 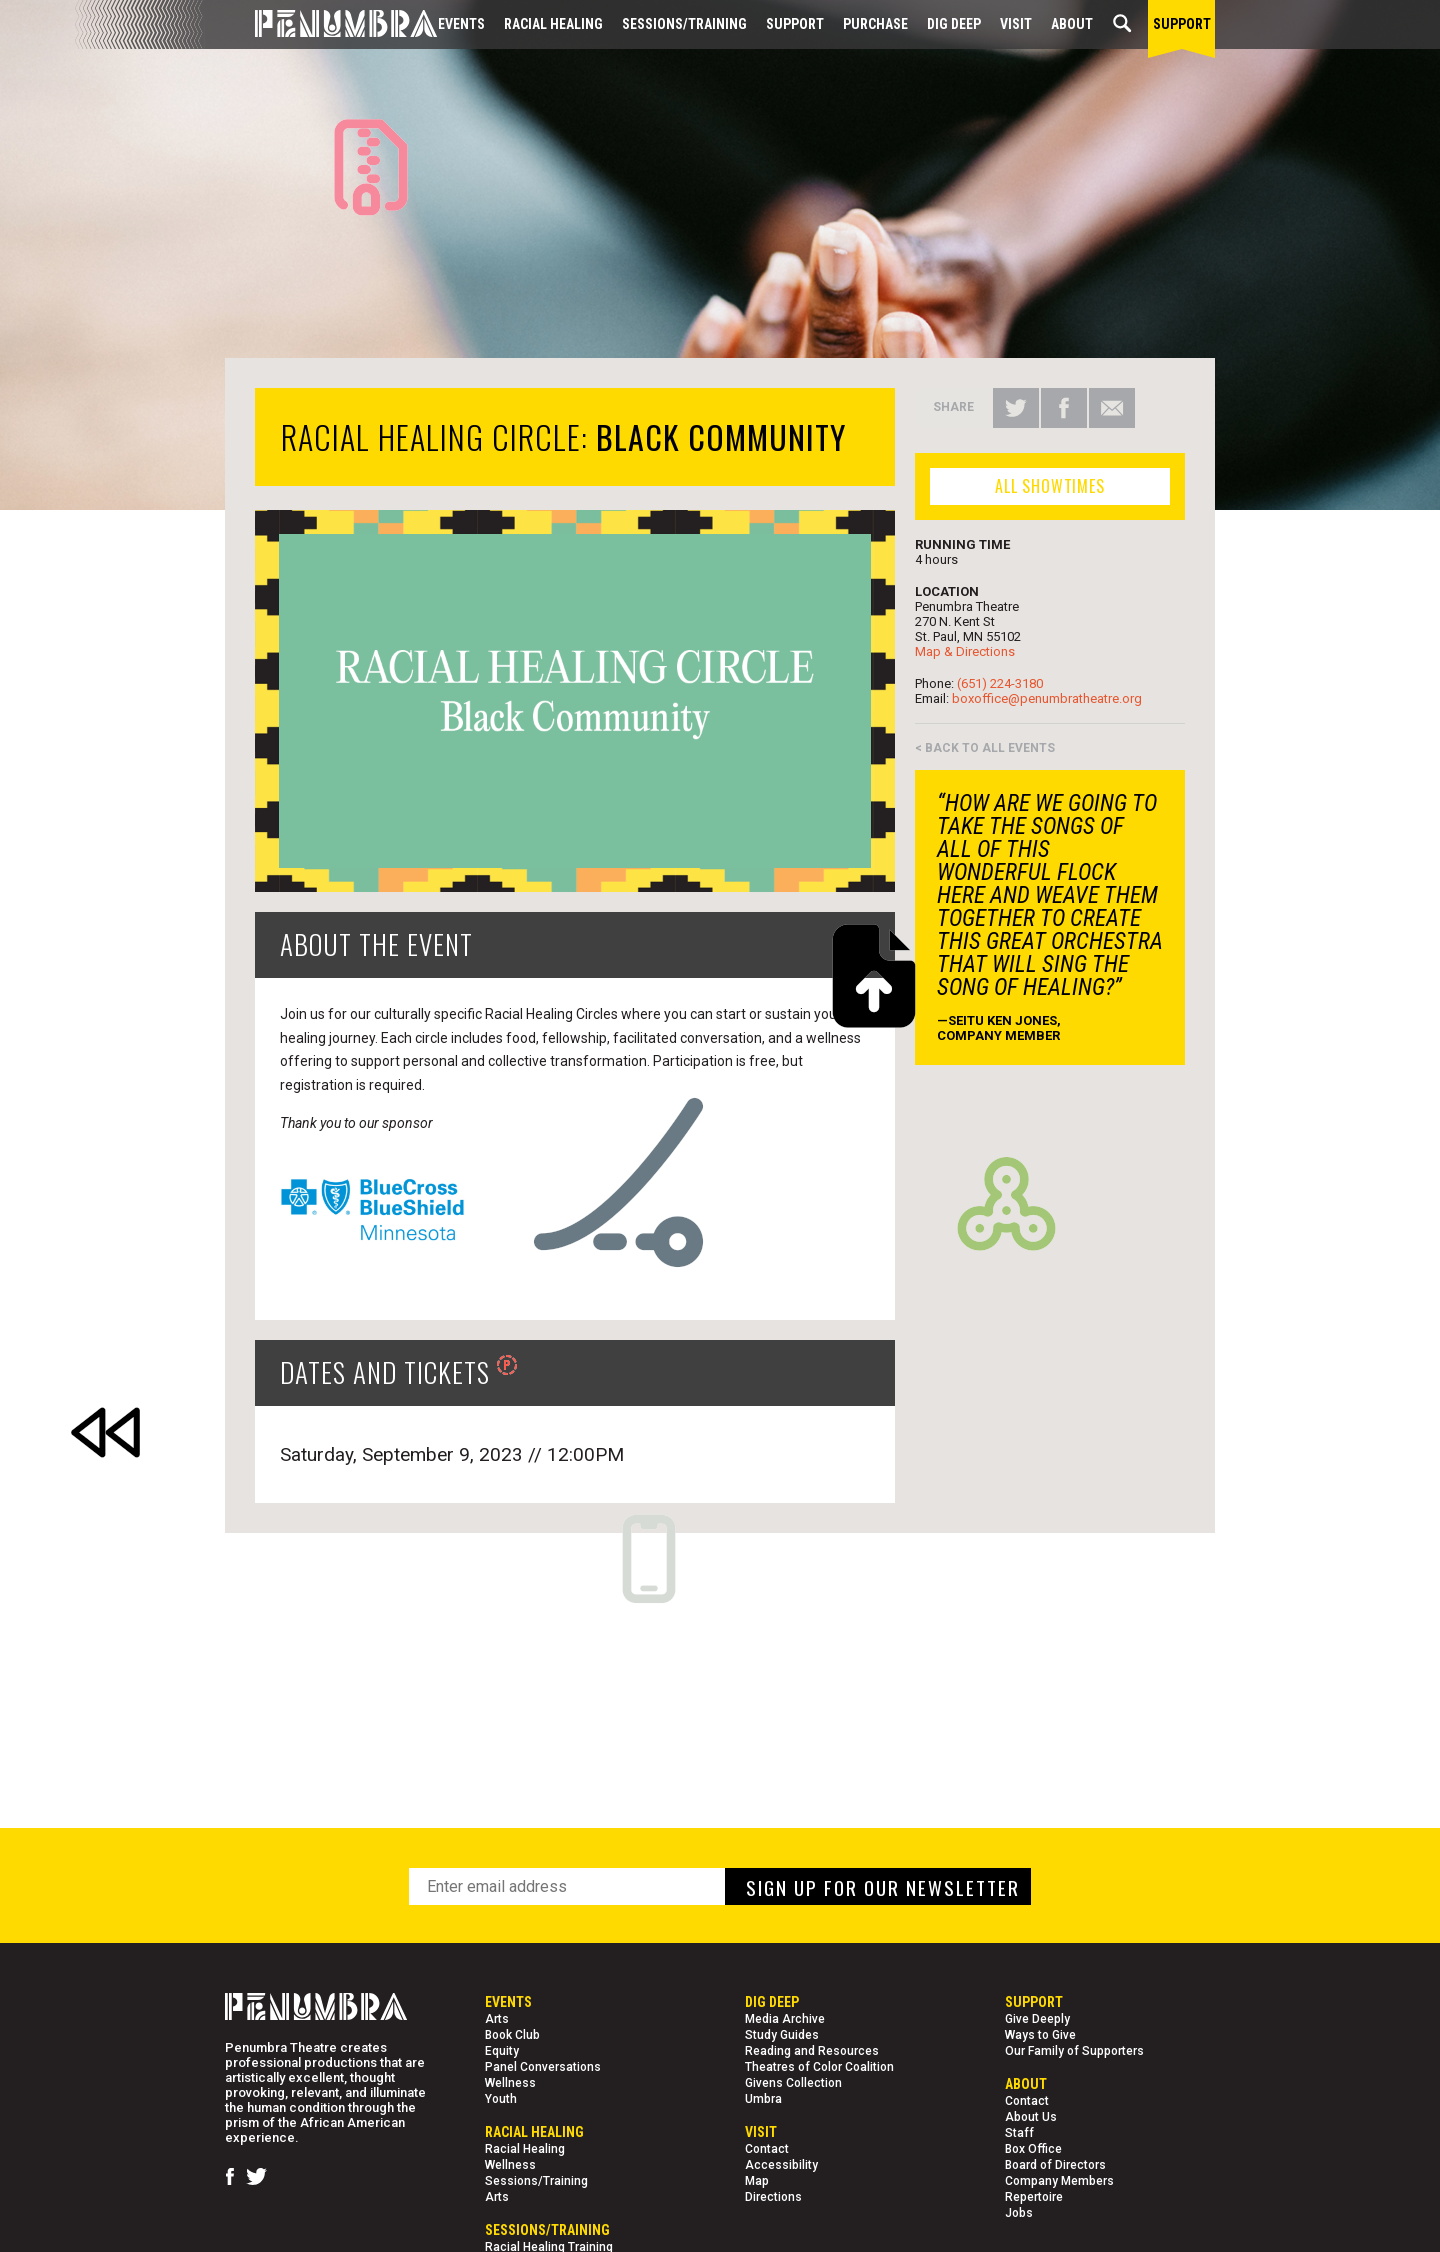 What do you see at coordinates (1006, 1210) in the screenshot?
I see `indicates loading or processing in progress` at bounding box center [1006, 1210].